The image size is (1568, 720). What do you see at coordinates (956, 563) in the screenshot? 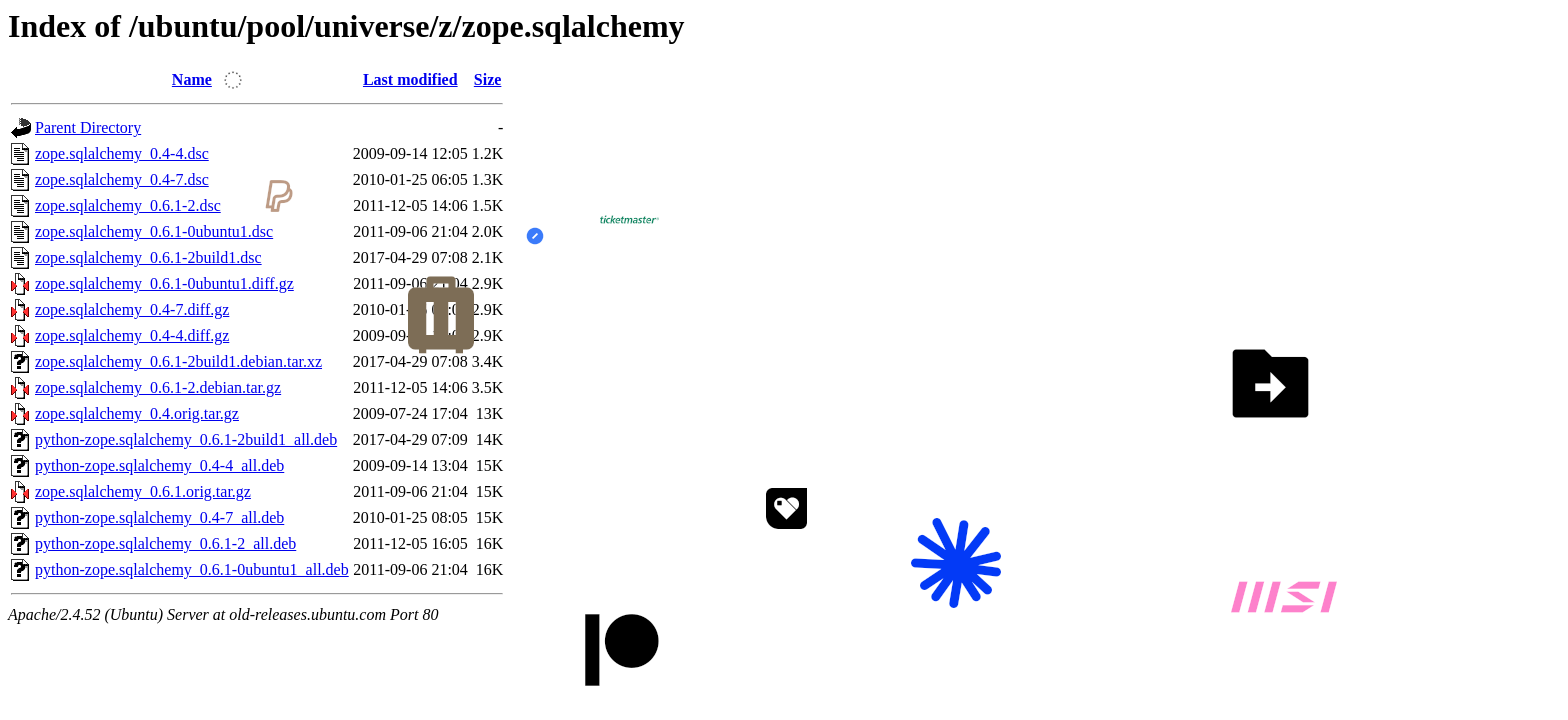
I see `open the Claude AI assistant` at bounding box center [956, 563].